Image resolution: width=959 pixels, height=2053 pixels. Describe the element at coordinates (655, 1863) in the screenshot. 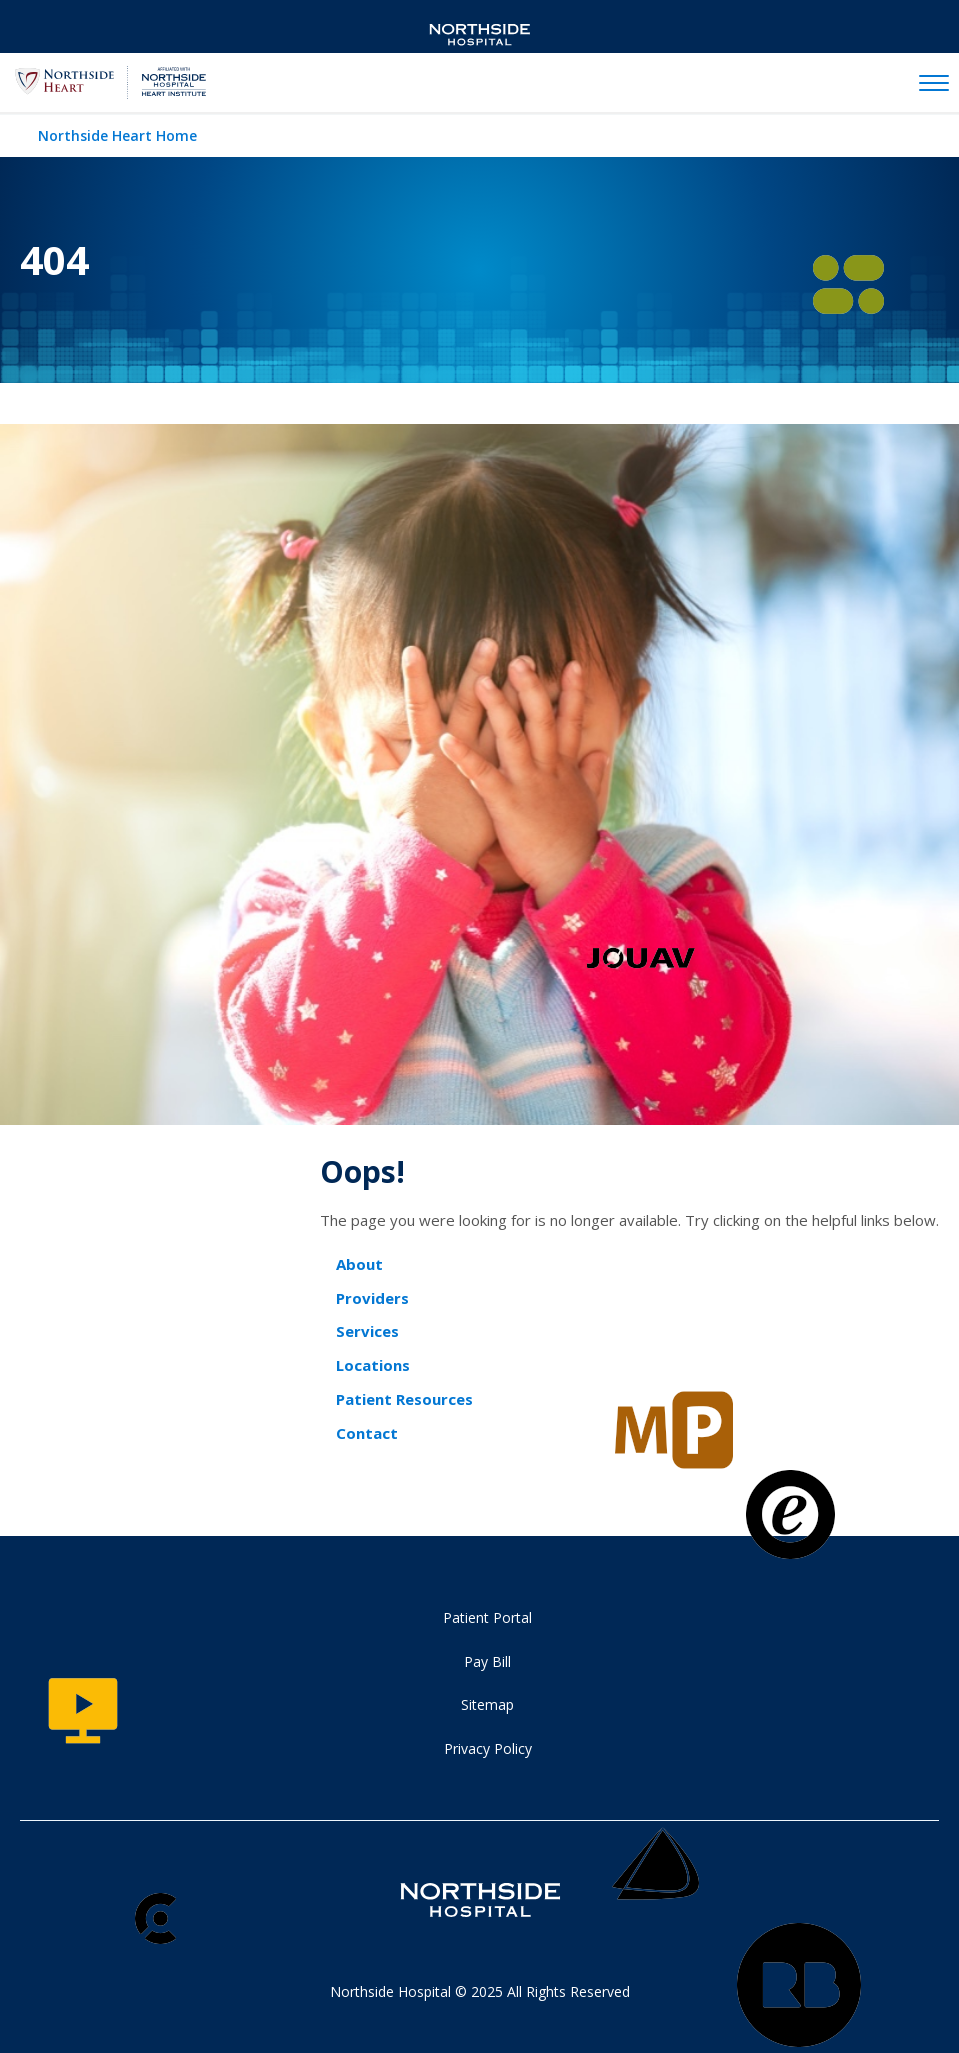

I see `EndeavourOS Linux distribution logo` at that location.